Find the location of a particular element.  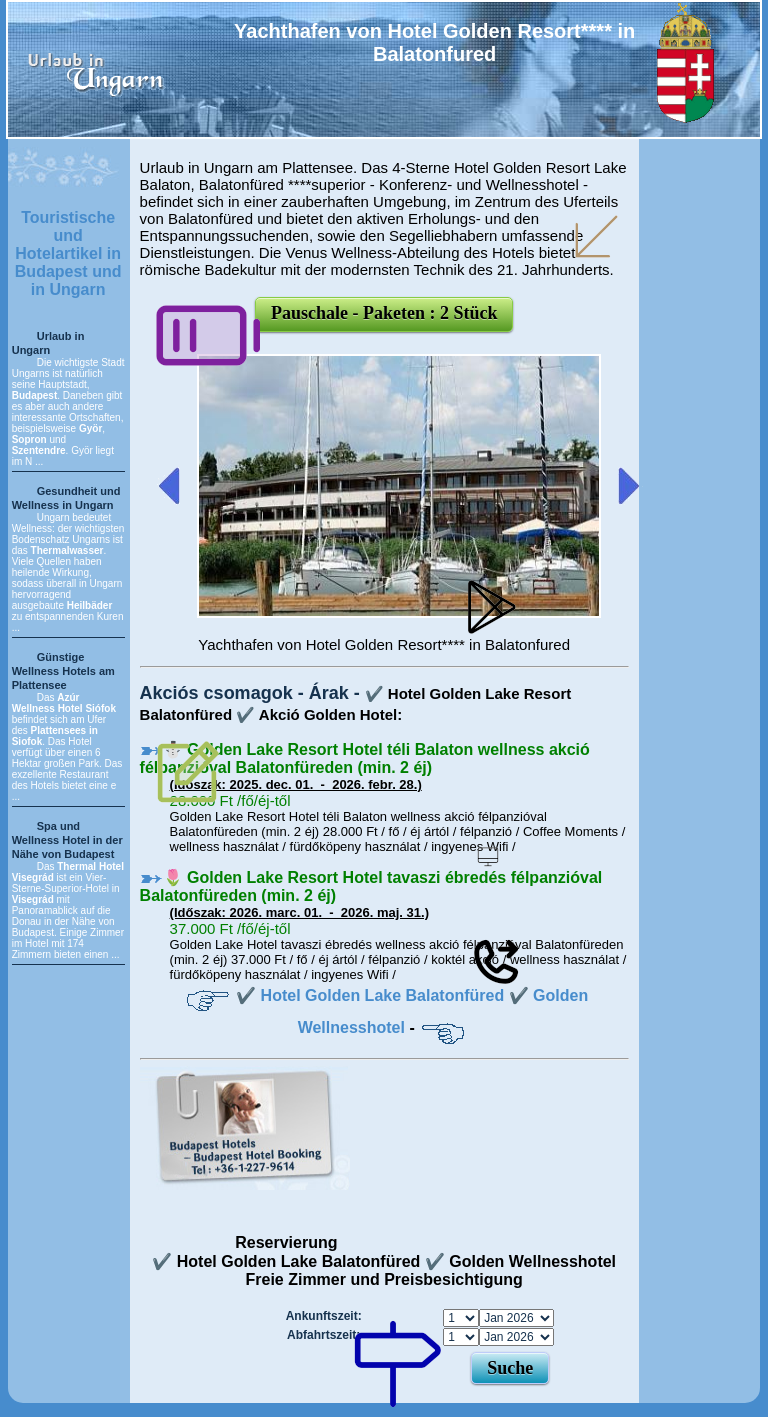

indicates medium battery level is located at coordinates (206, 335).